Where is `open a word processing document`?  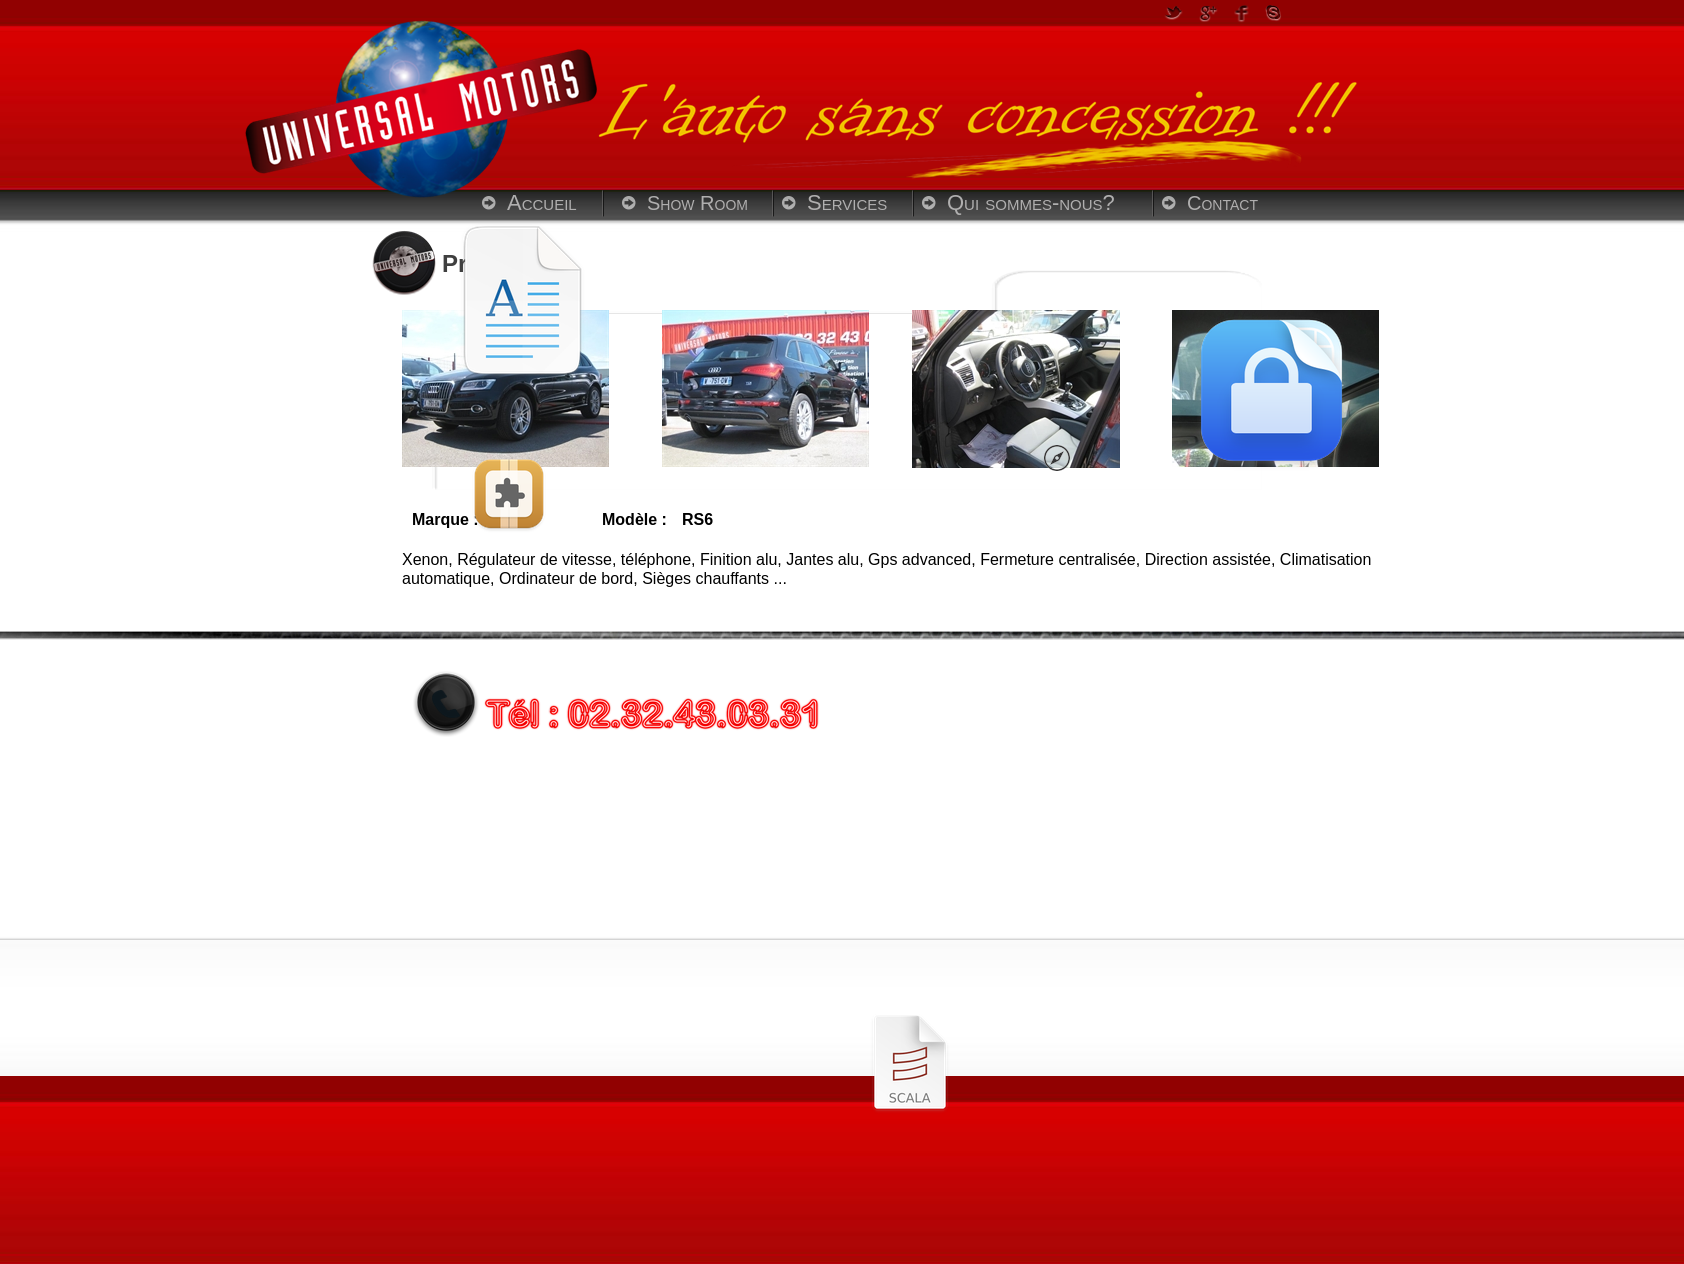 open a word processing document is located at coordinates (522, 300).